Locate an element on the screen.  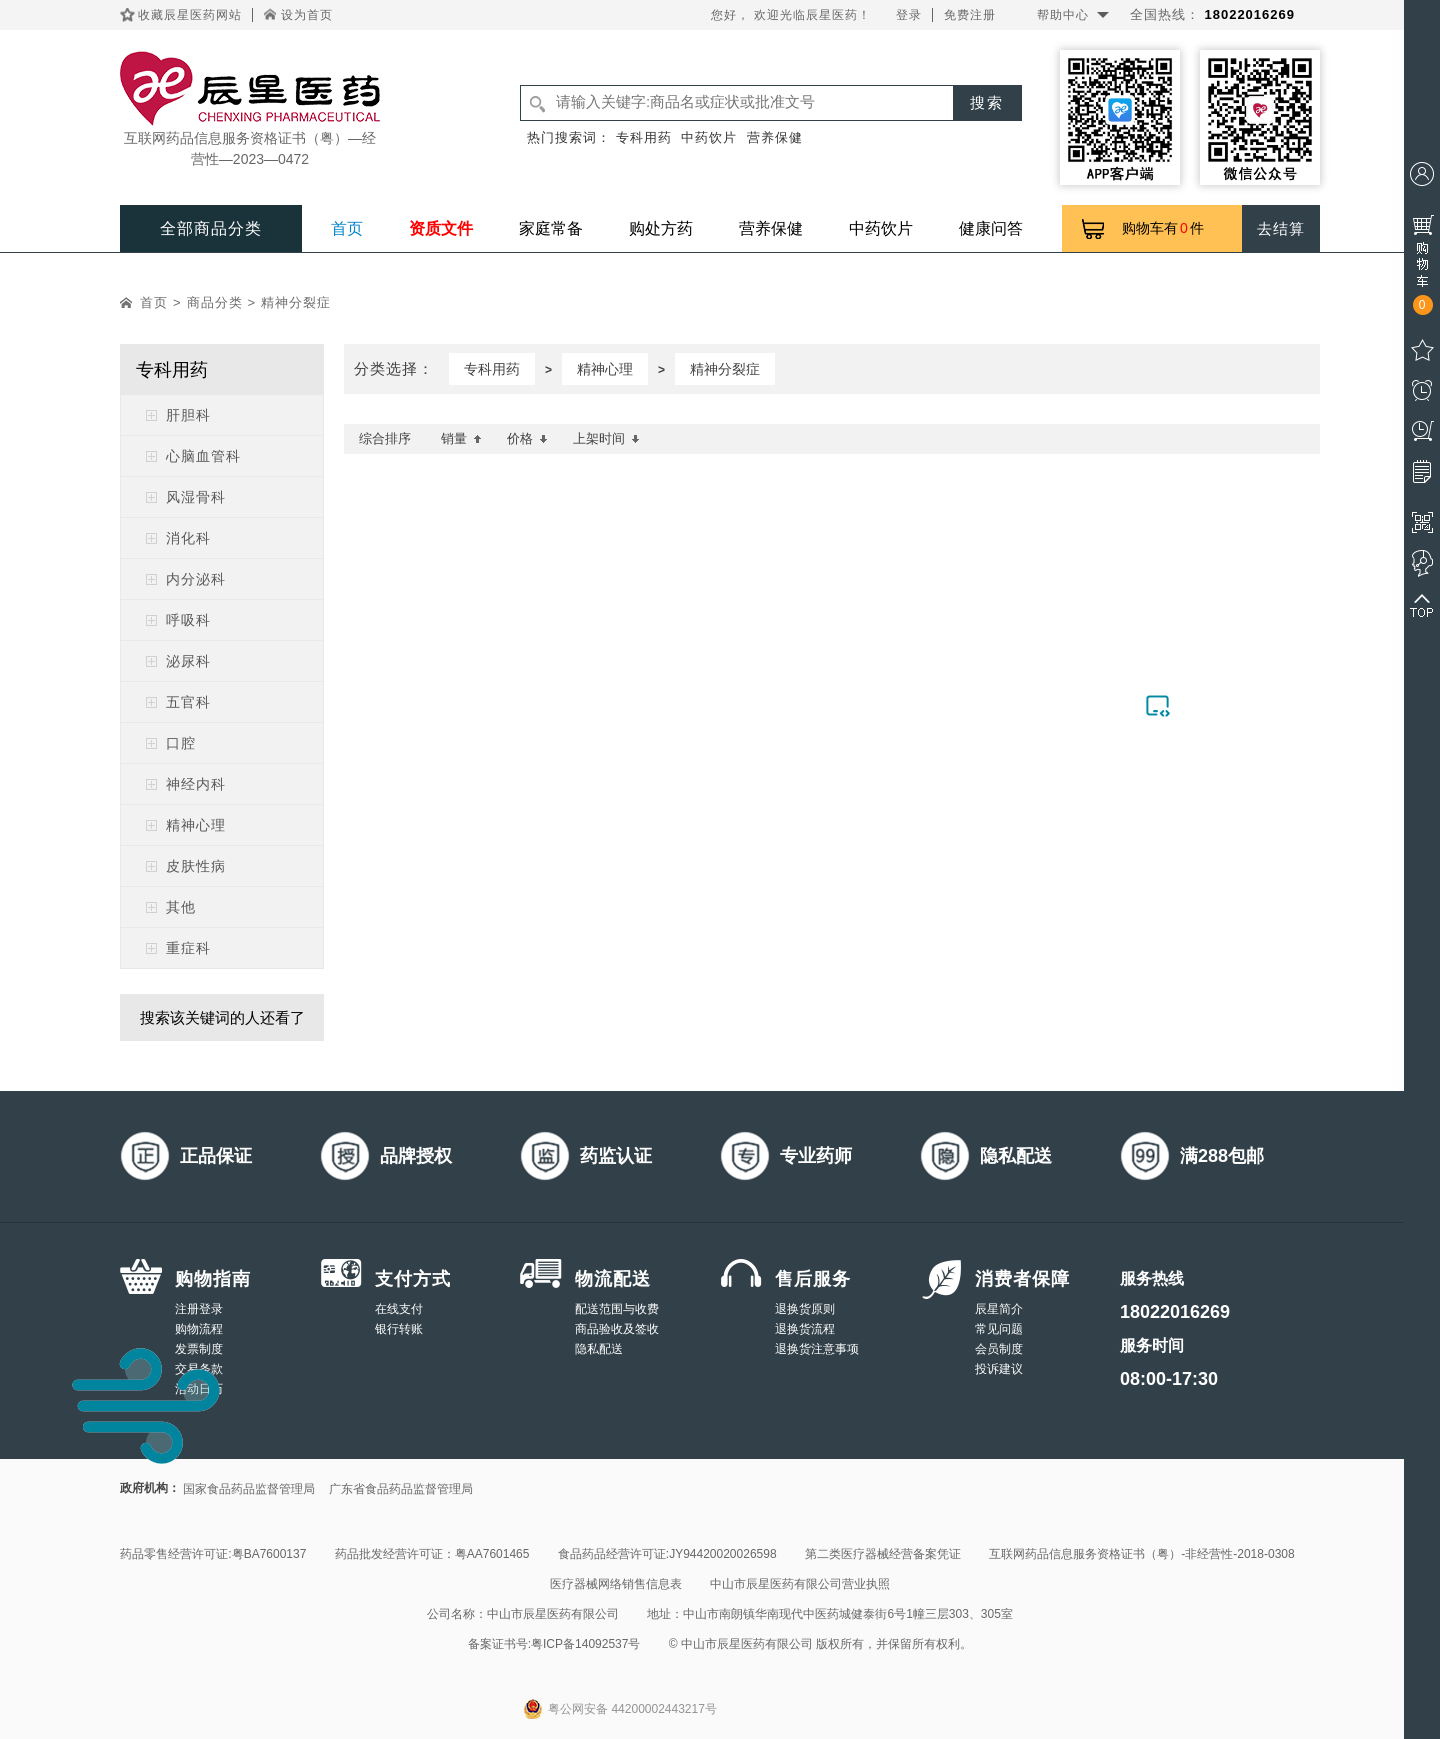
view current wind conditions is located at coordinates (146, 1406).